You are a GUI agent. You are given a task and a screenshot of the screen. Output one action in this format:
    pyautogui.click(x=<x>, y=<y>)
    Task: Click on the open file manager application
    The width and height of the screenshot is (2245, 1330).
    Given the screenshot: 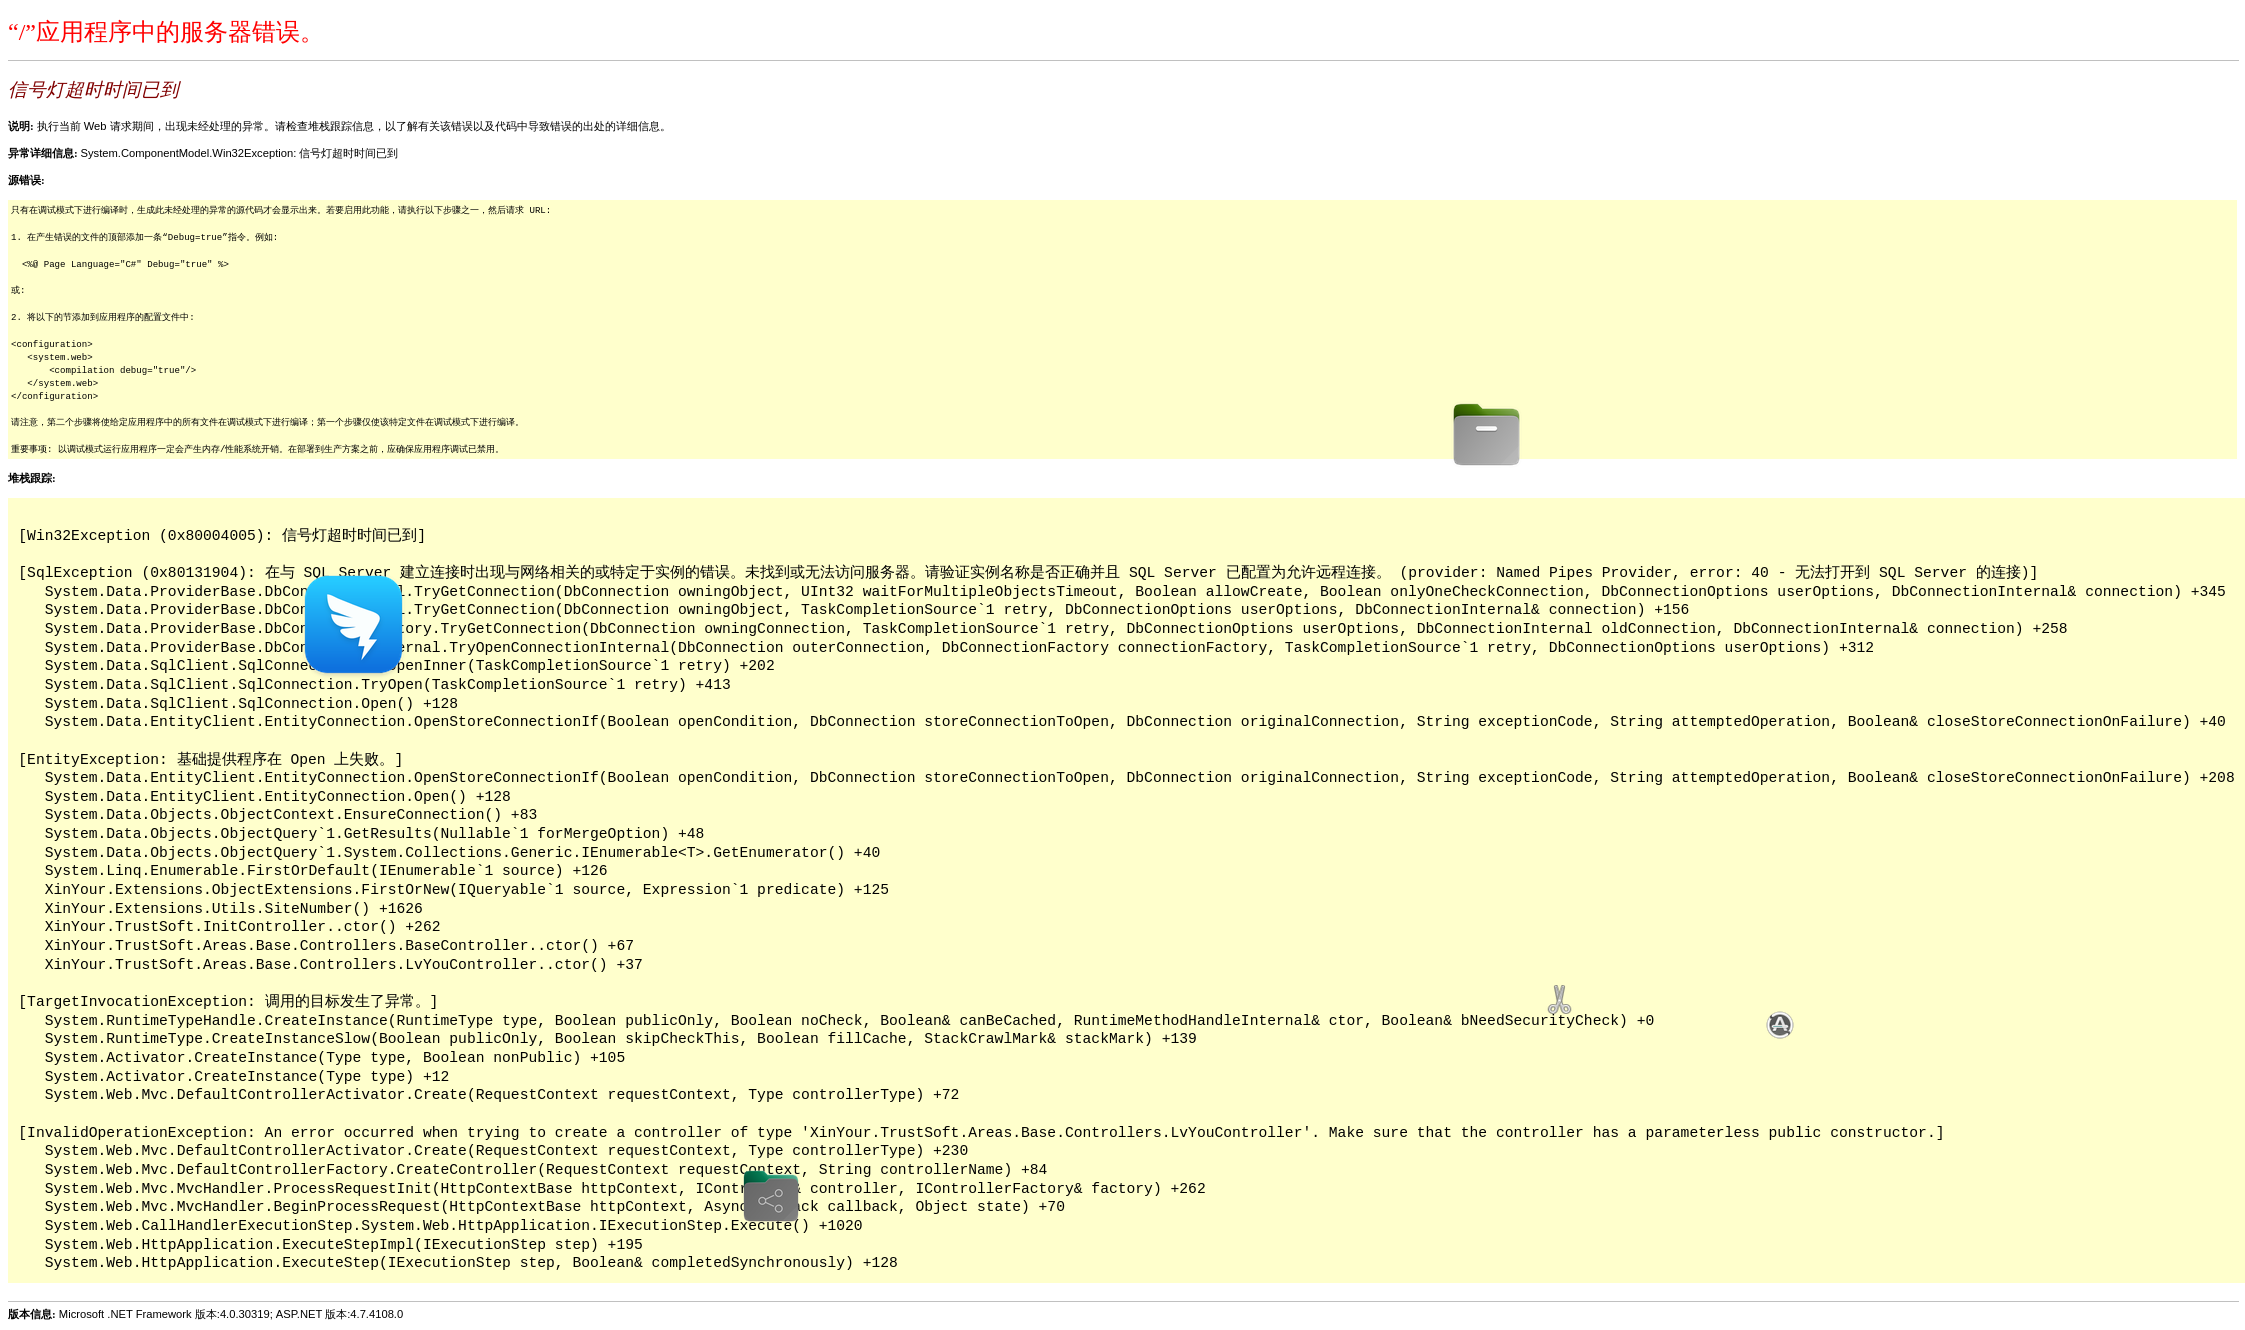 What is the action you would take?
    pyautogui.click(x=1486, y=434)
    